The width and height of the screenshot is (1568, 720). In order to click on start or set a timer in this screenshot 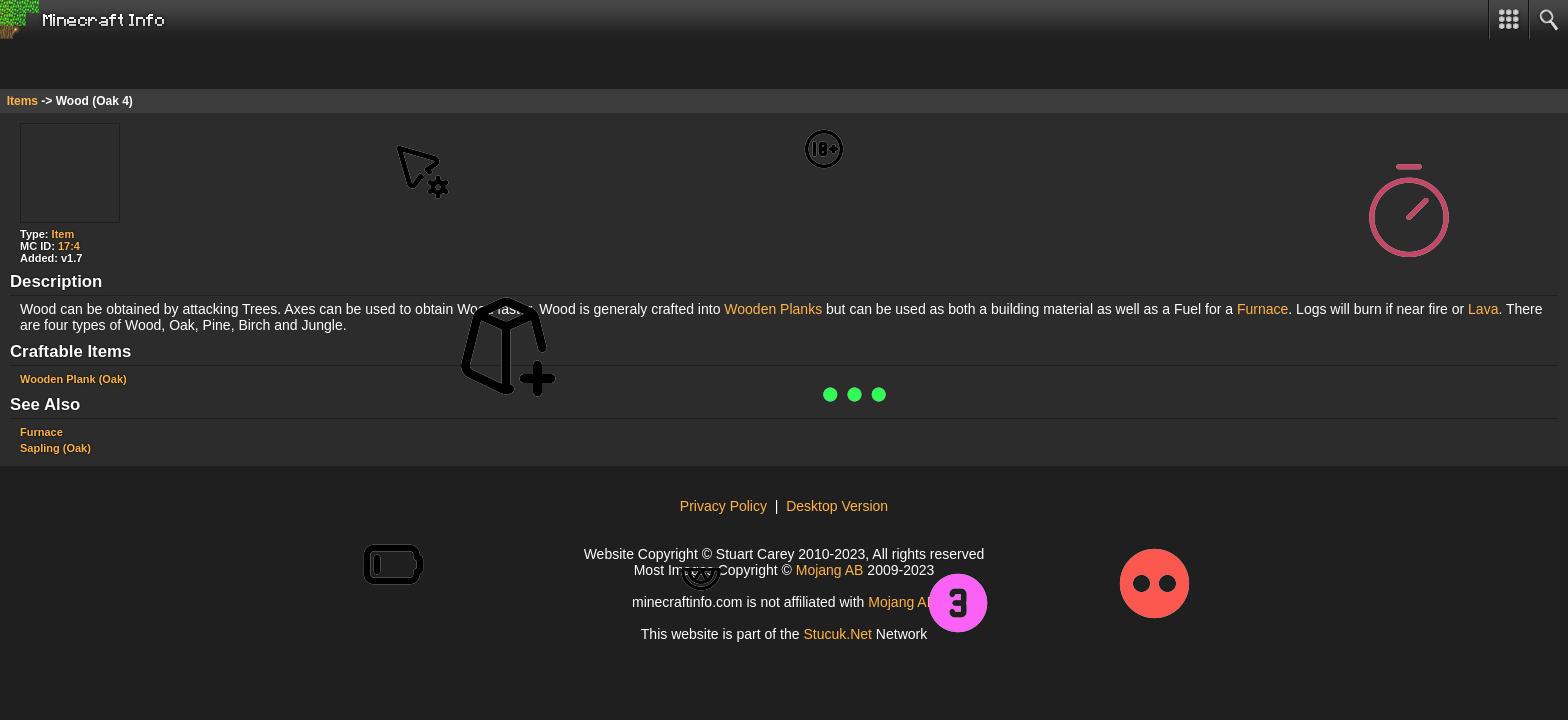, I will do `click(1409, 214)`.